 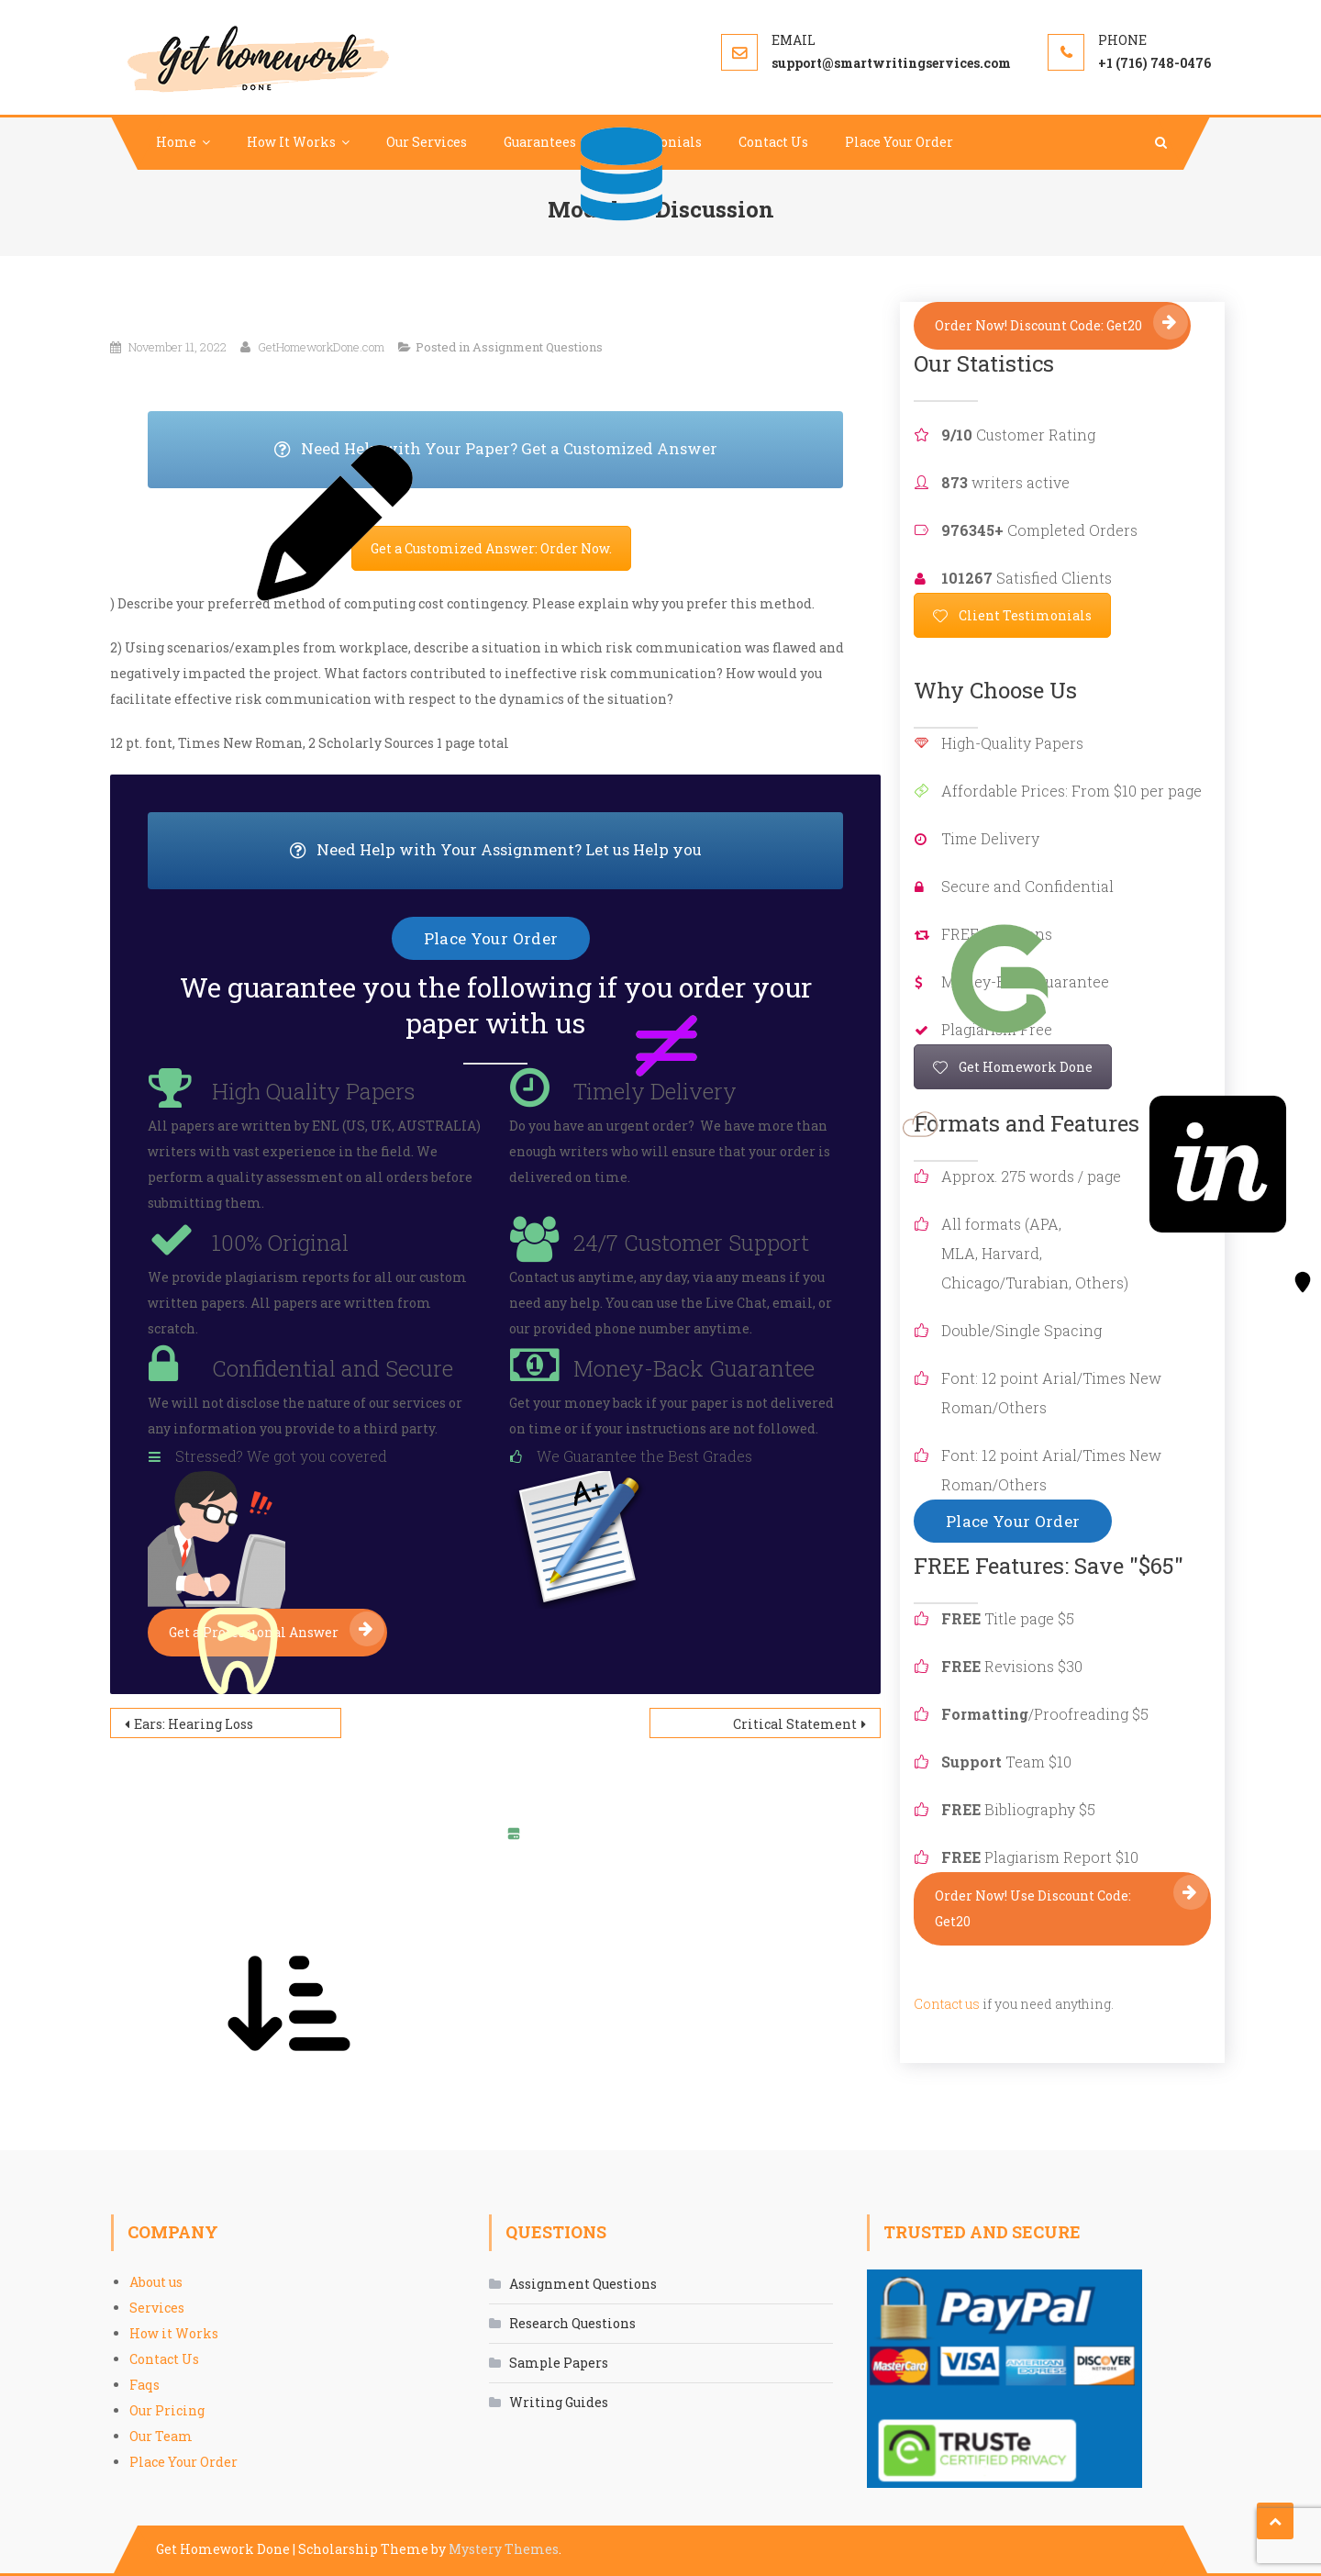 What do you see at coordinates (1303, 1282) in the screenshot?
I see `view or set a location on the map` at bounding box center [1303, 1282].